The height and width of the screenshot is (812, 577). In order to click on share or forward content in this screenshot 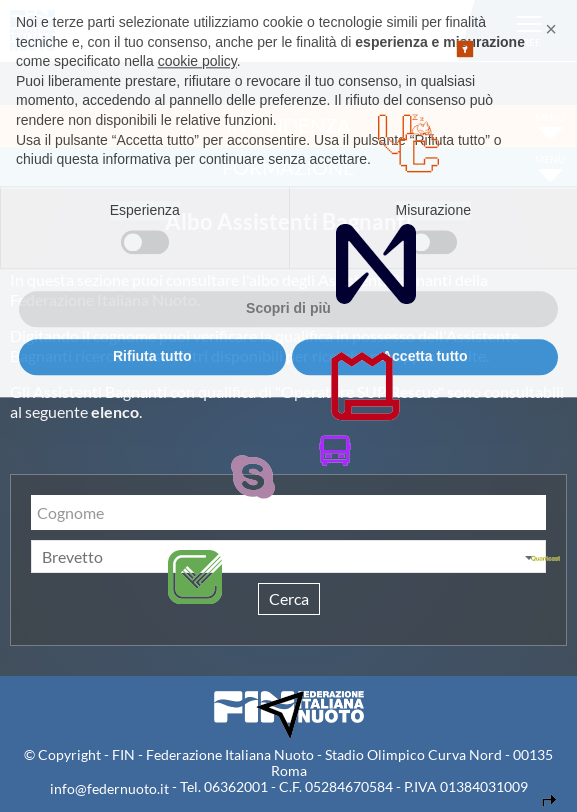, I will do `click(548, 800)`.